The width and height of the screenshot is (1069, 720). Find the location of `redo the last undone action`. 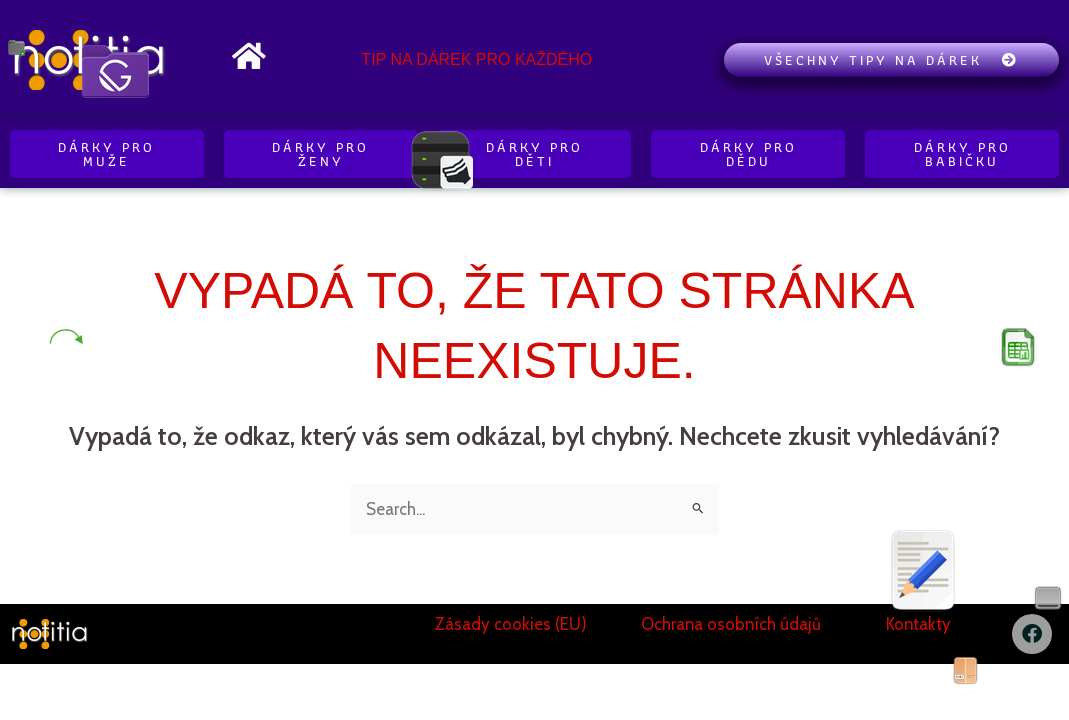

redo the last undone action is located at coordinates (66, 336).